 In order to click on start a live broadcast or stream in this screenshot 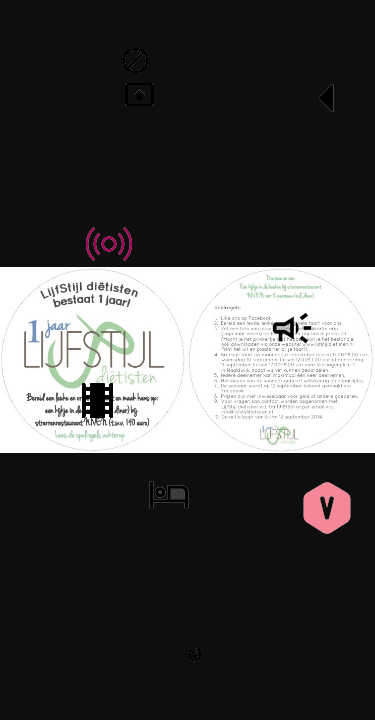, I will do `click(109, 244)`.